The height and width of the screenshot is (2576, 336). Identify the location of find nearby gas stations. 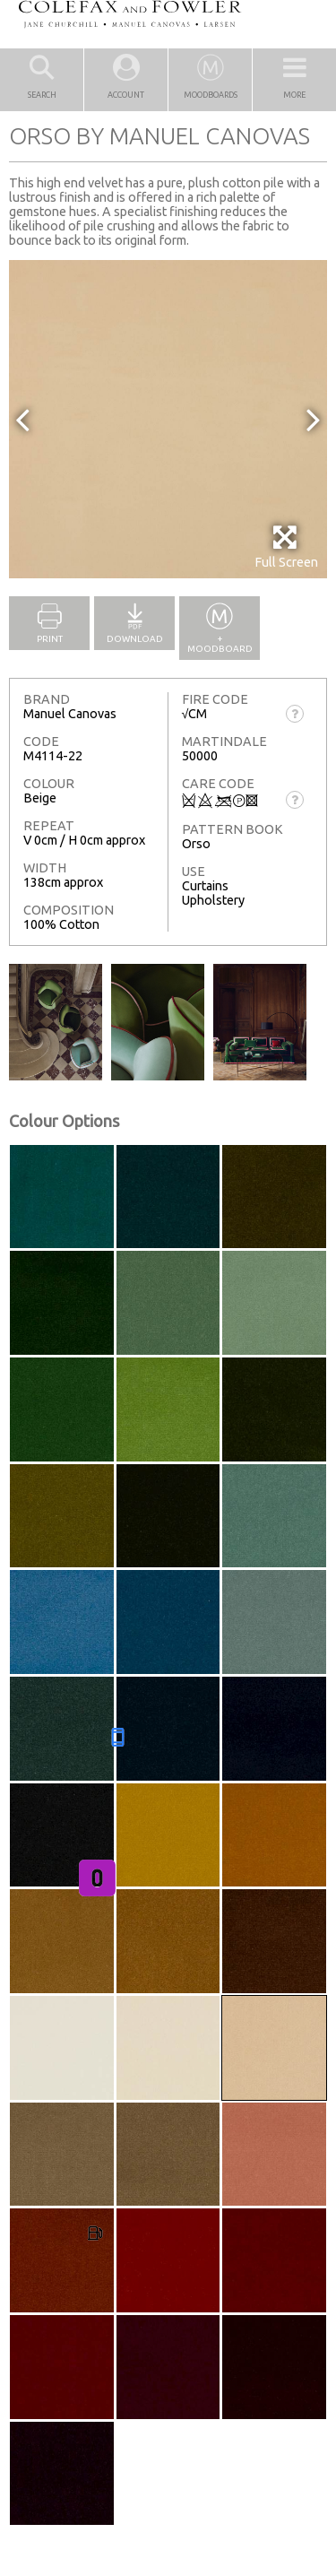
(95, 2233).